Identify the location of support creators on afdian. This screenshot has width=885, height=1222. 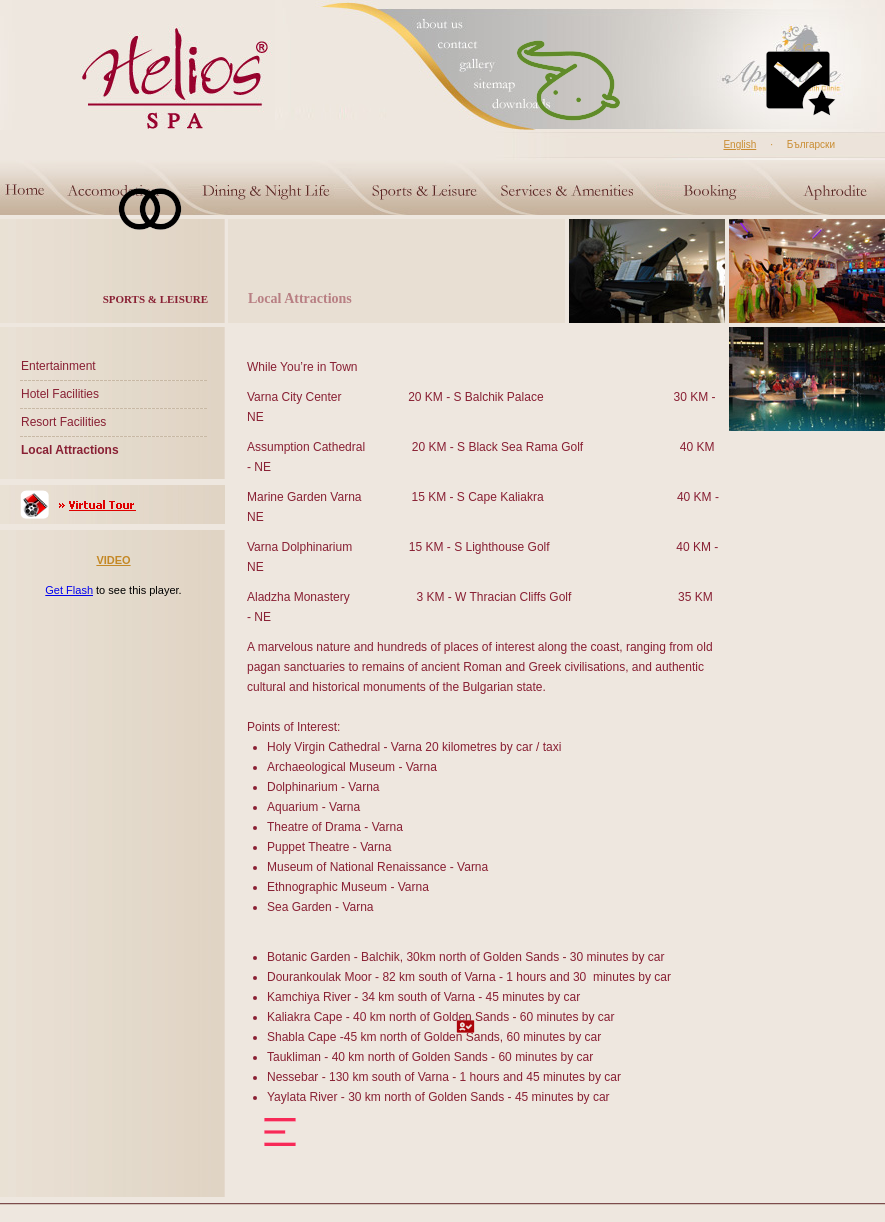
(568, 80).